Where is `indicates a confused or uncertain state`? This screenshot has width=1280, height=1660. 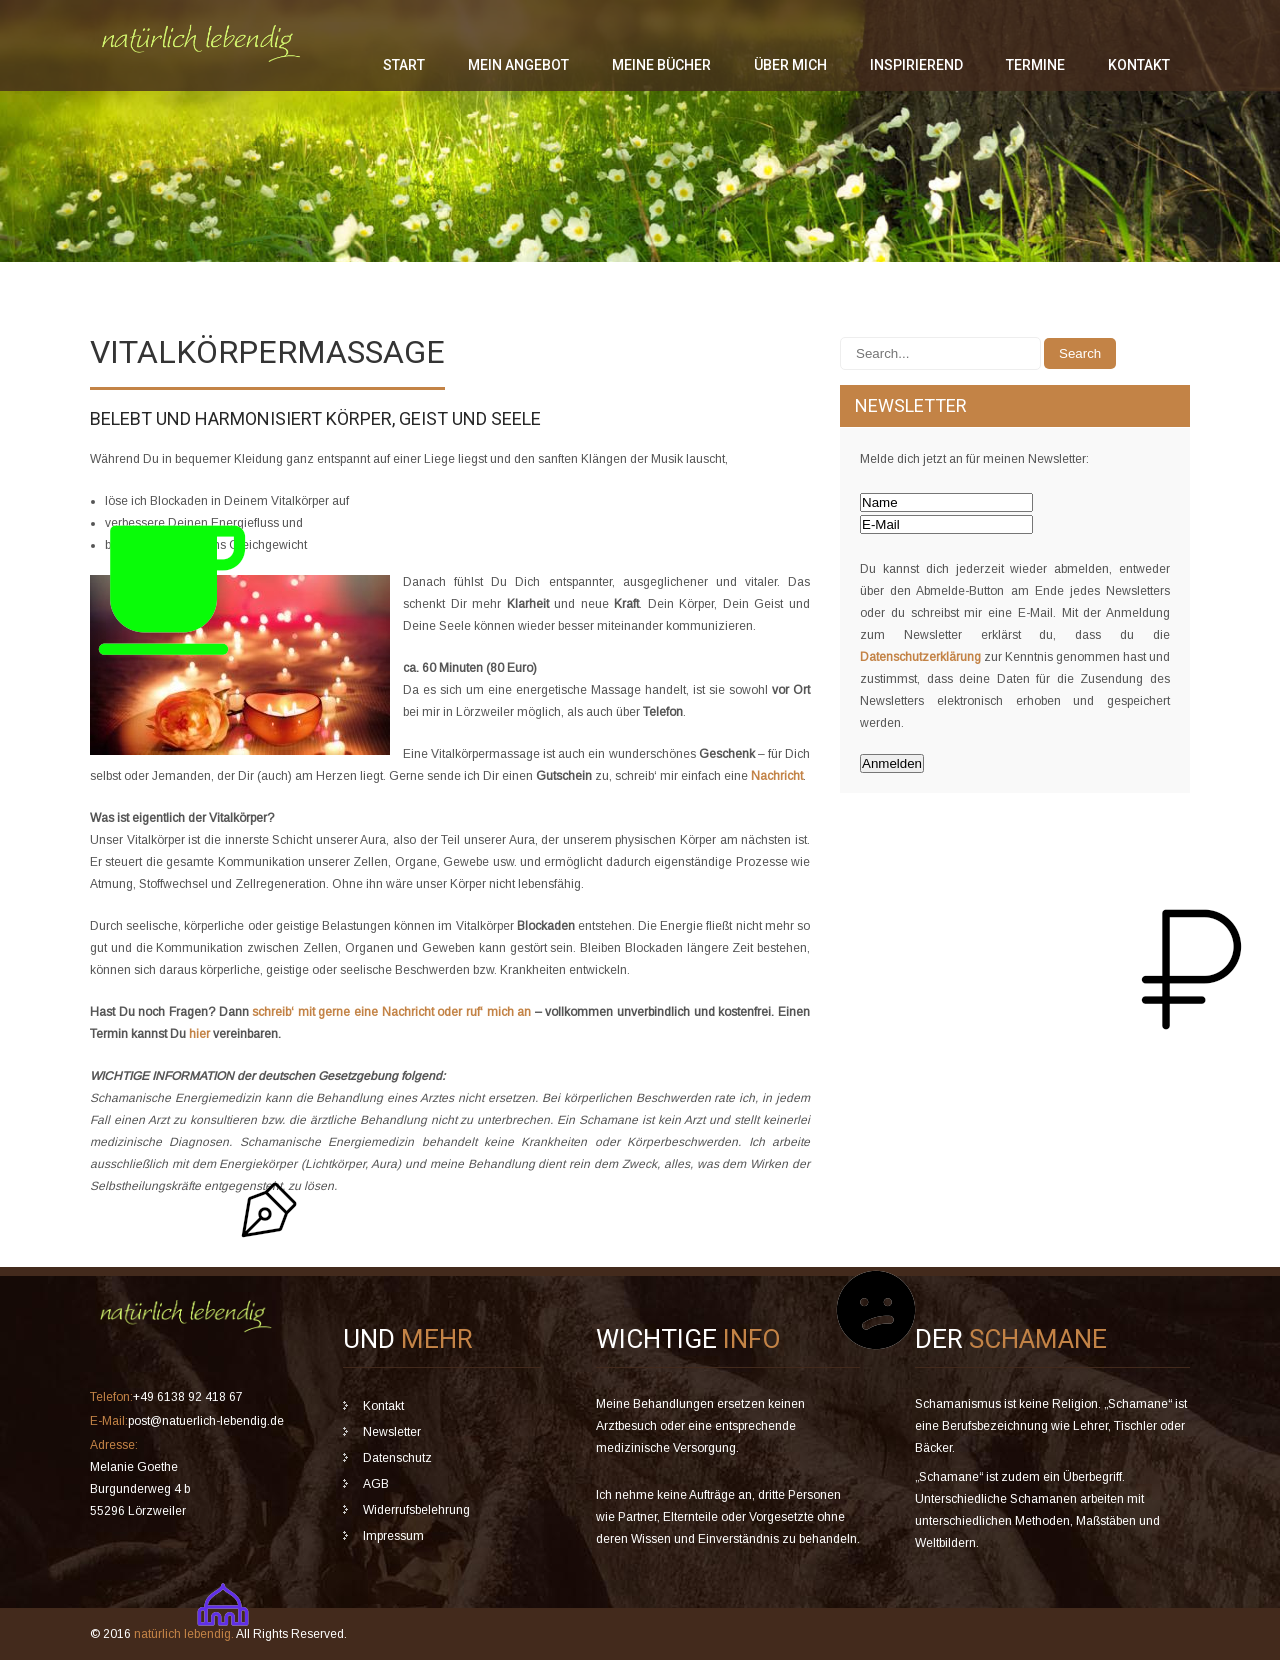 indicates a confused or uncertain state is located at coordinates (876, 1310).